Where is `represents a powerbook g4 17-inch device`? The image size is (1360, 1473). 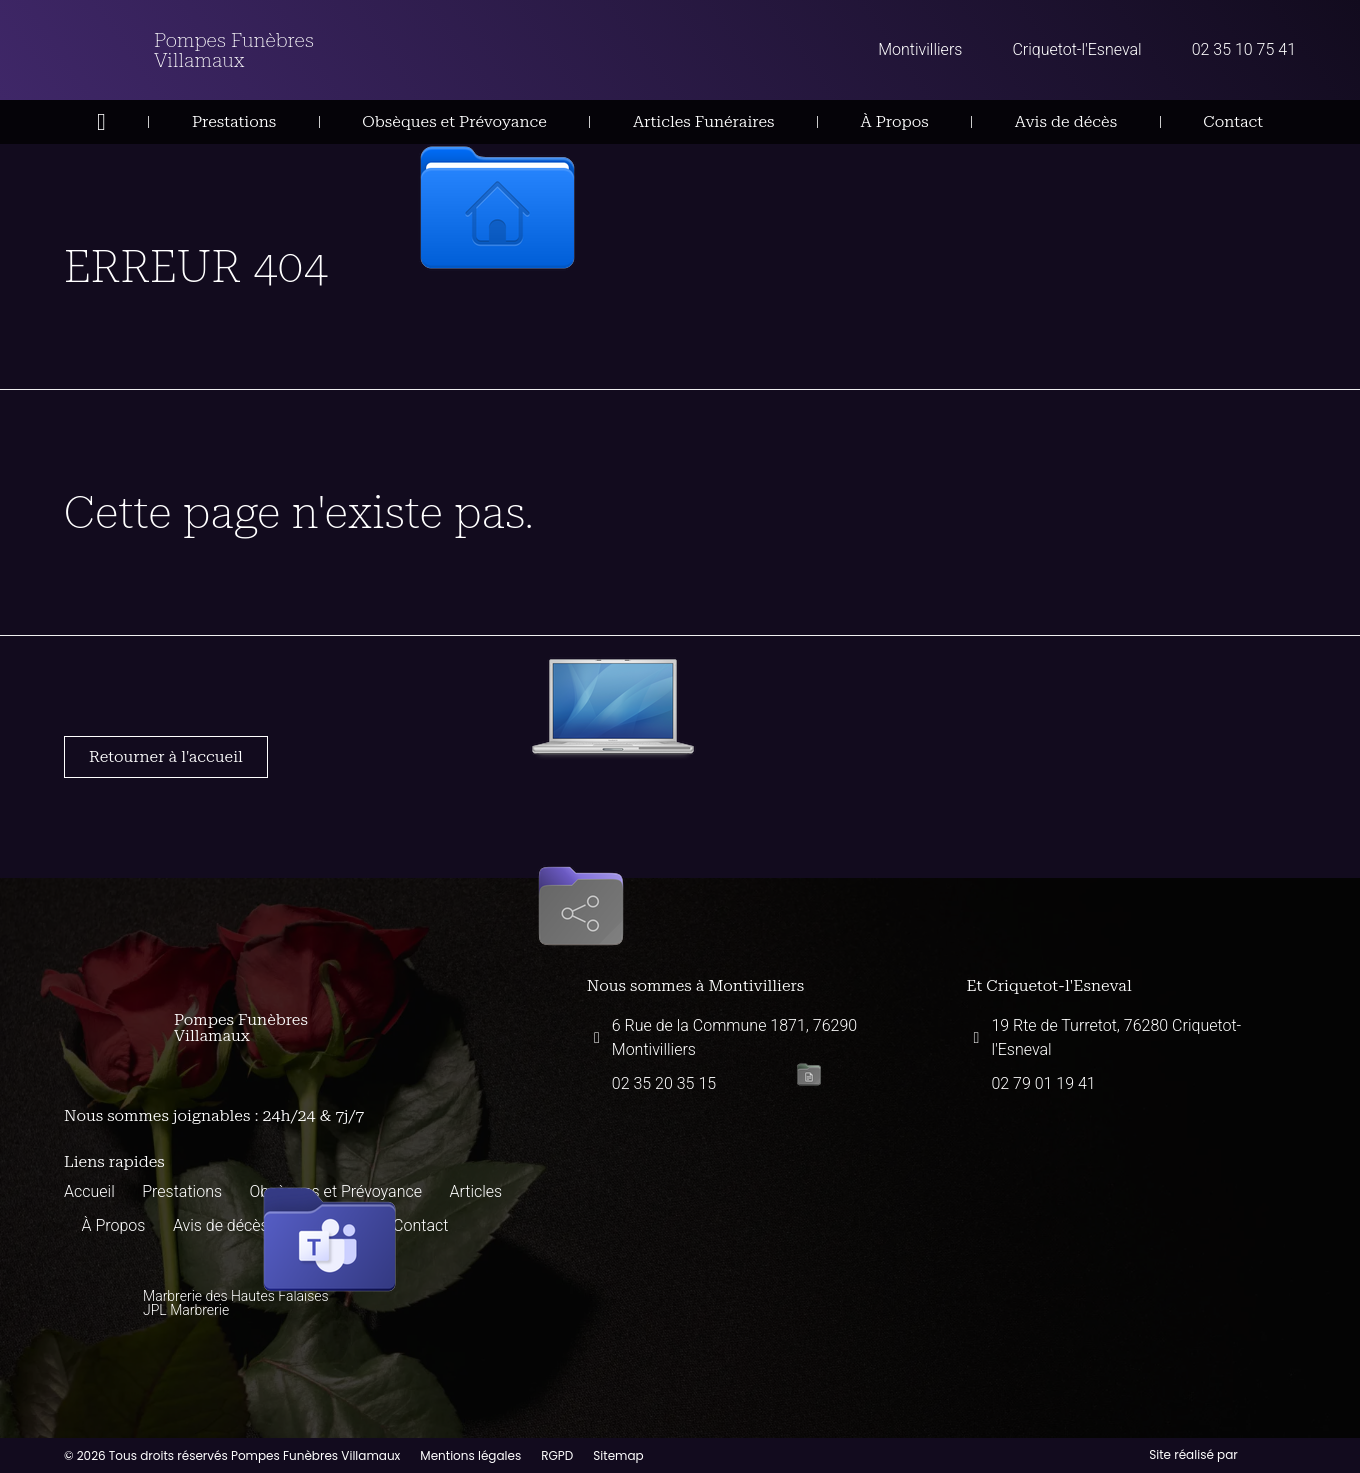 represents a powerbook g4 17-inch device is located at coordinates (613, 705).